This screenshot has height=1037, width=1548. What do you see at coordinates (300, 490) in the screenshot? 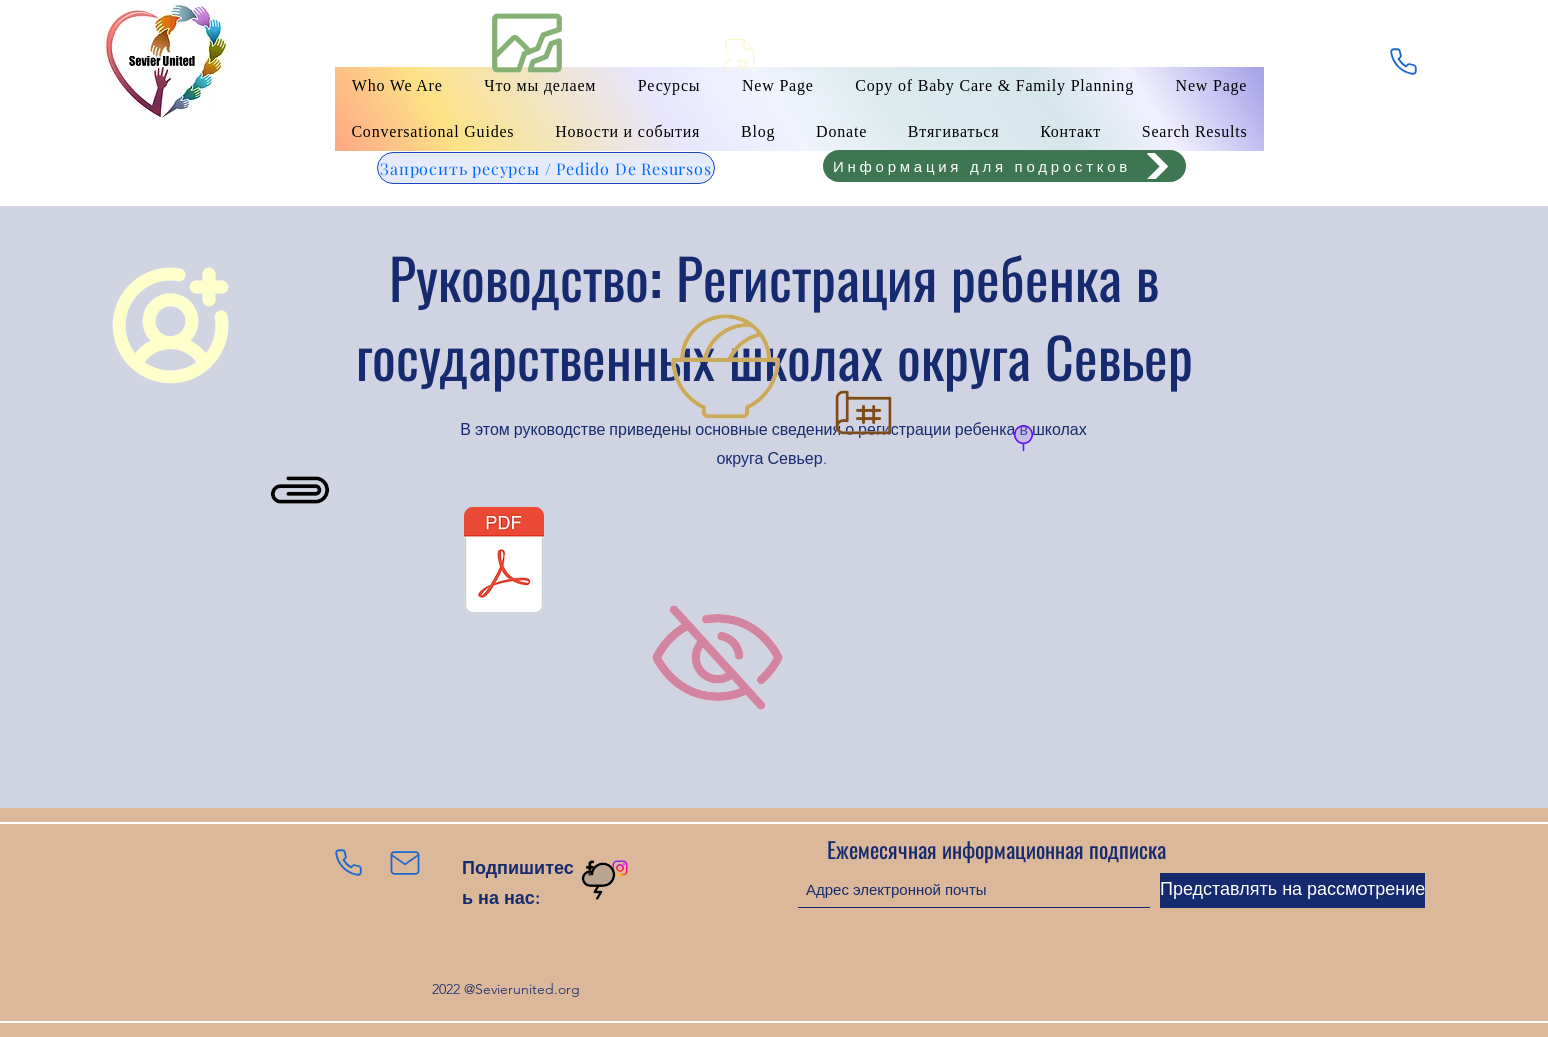
I see `attach a file to your message` at bounding box center [300, 490].